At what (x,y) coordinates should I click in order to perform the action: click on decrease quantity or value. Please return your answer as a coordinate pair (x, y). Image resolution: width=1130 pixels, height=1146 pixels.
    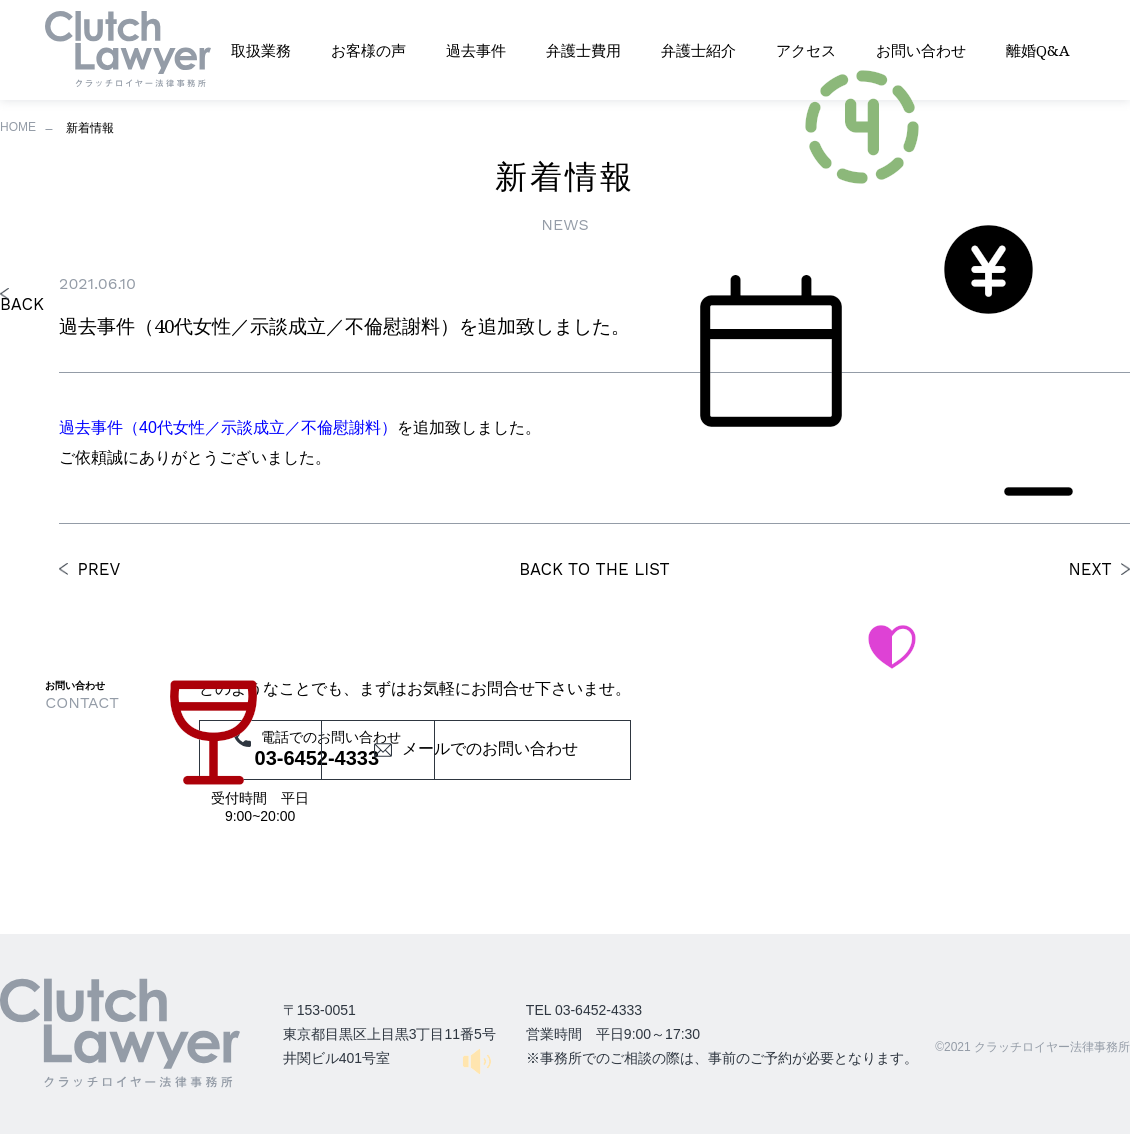
    Looking at the image, I should click on (1038, 491).